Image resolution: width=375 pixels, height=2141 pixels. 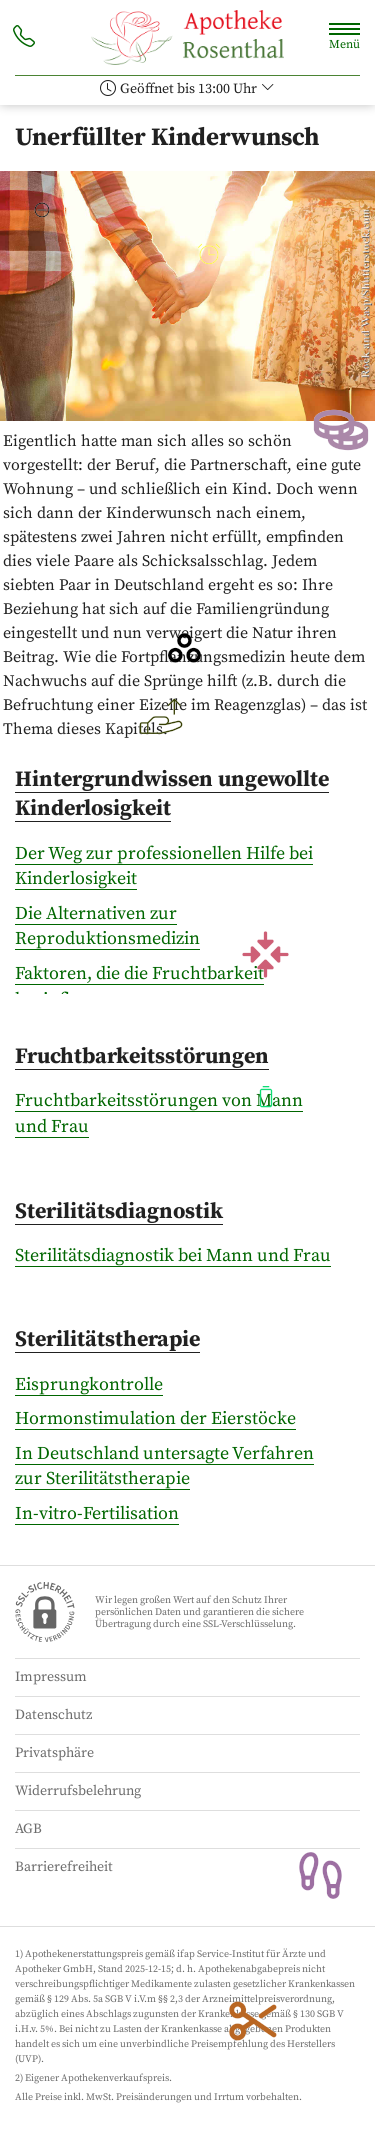 I want to click on view connected items or groups, so click(x=184, y=648).